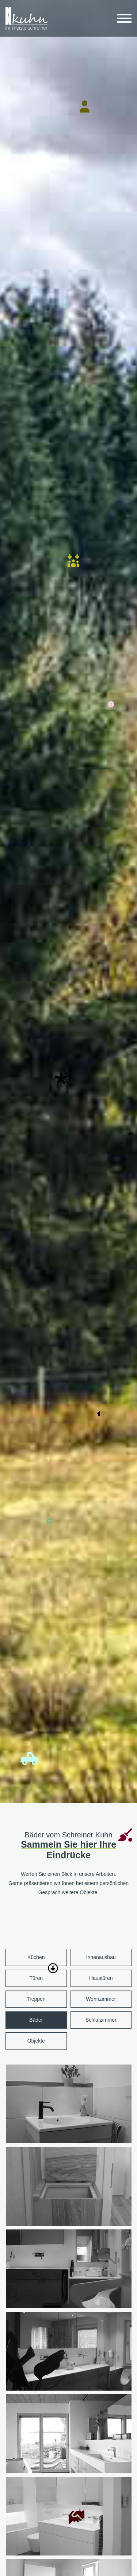 This screenshot has width=137, height=2576. I want to click on download a file or content, so click(53, 1968).